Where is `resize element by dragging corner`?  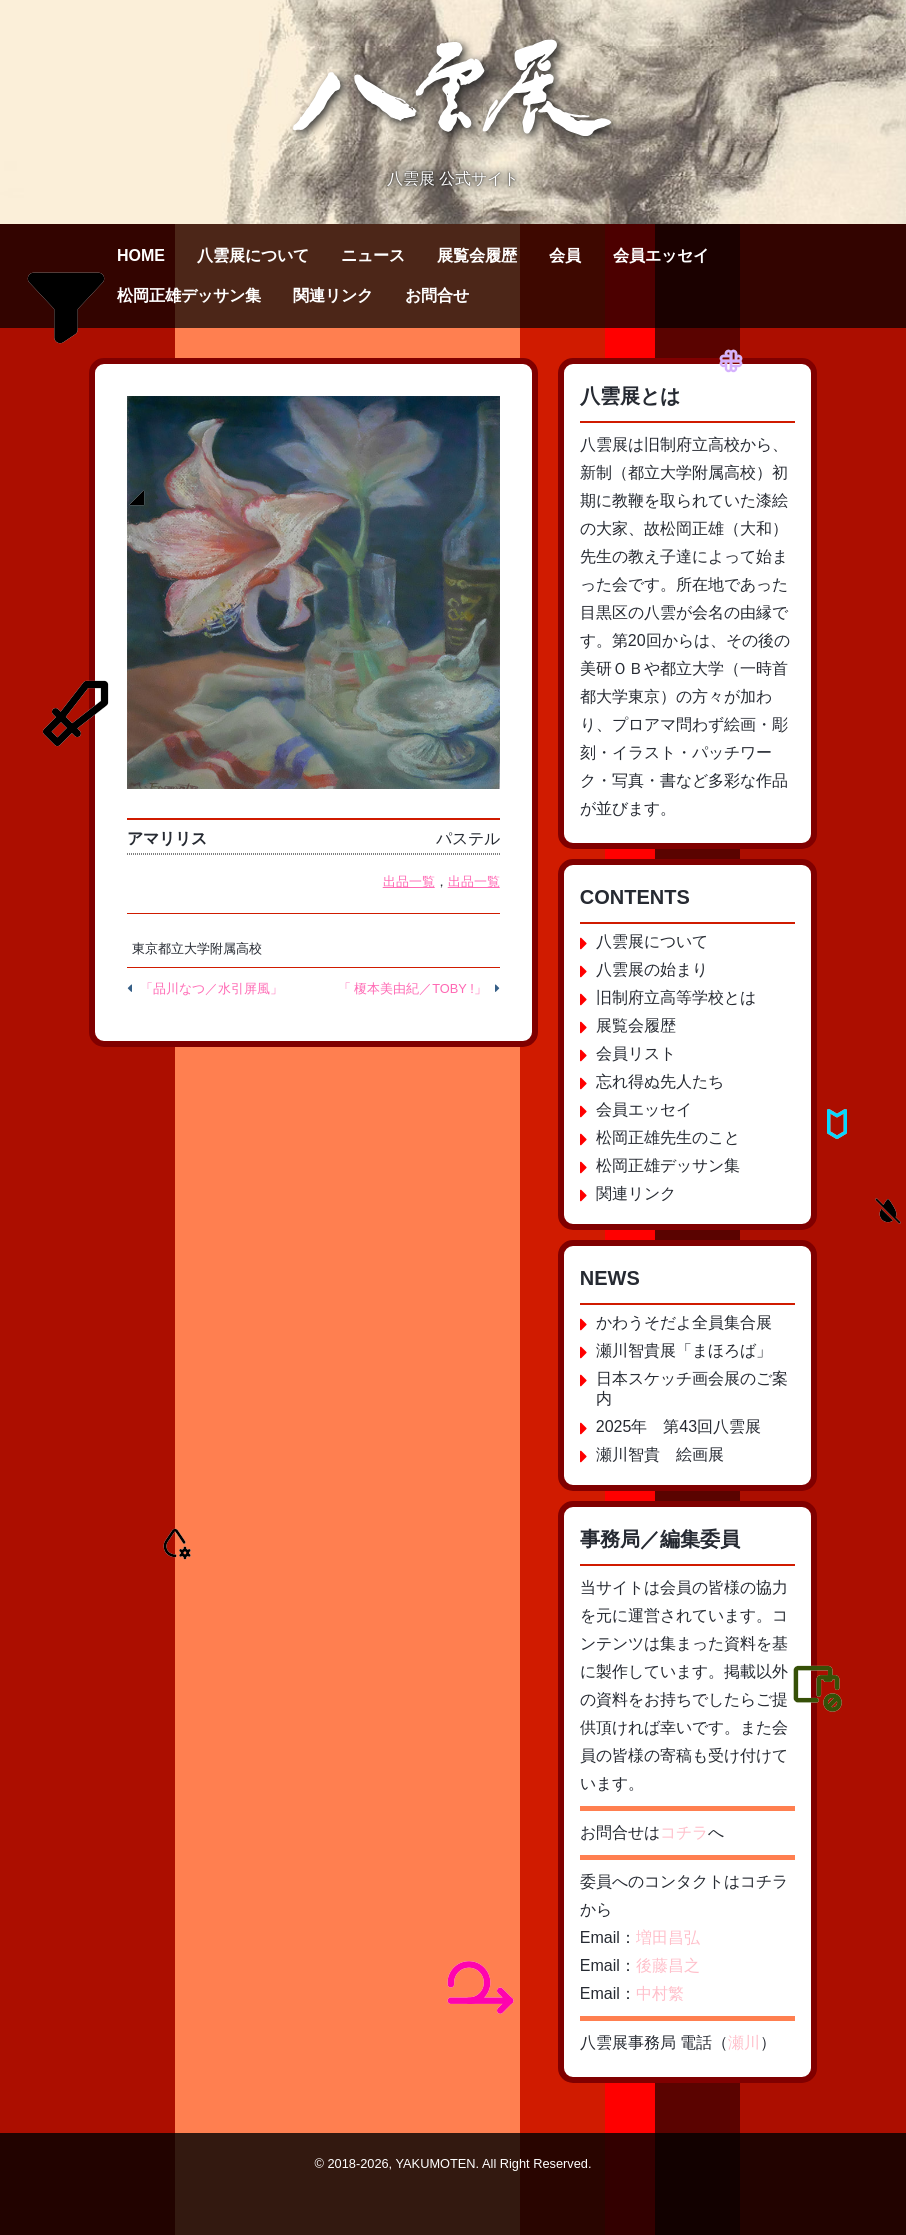 resize element by dragging corner is located at coordinates (138, 499).